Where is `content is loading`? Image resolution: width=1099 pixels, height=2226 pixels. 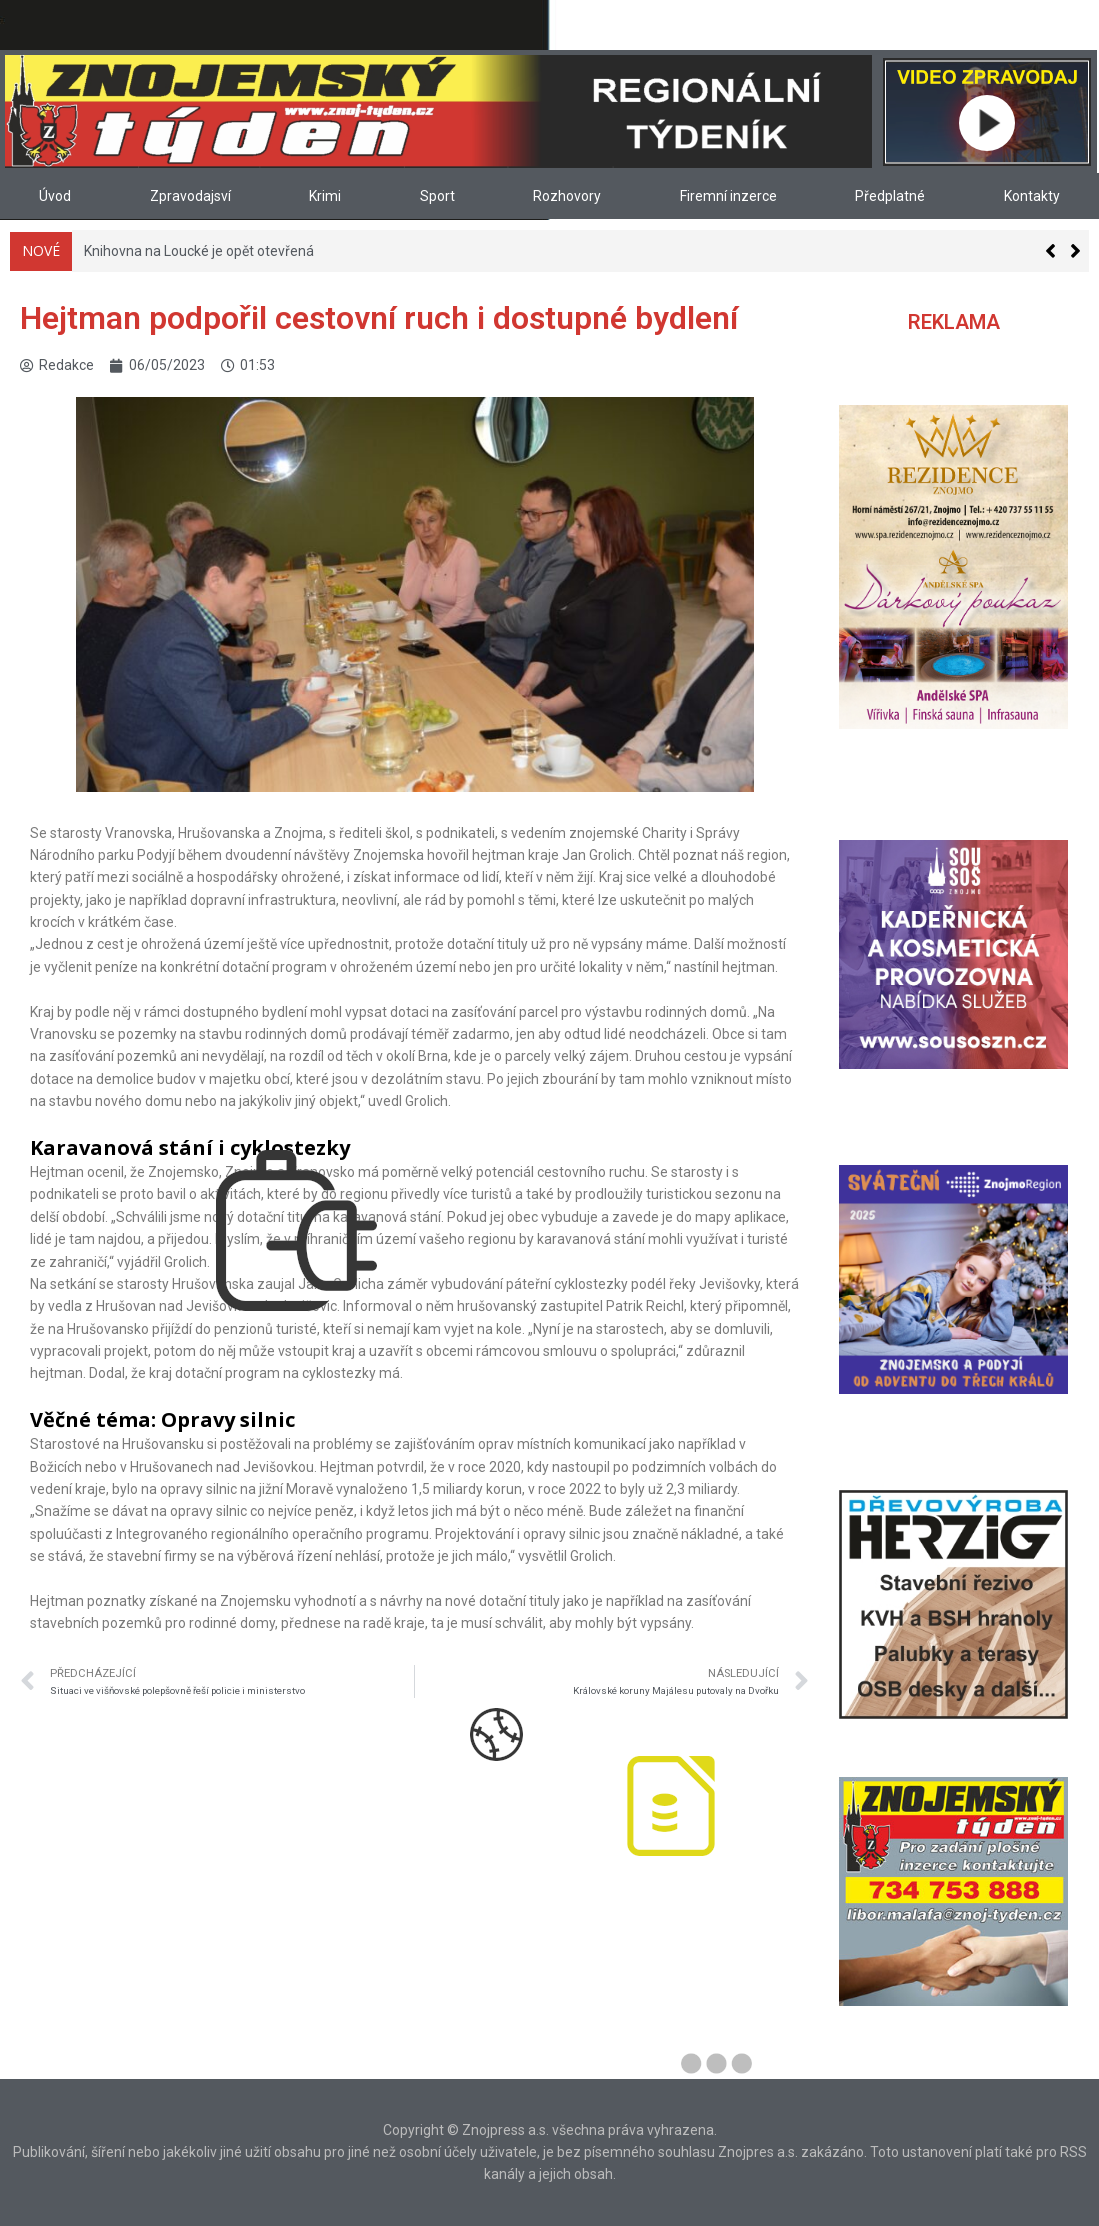 content is loading is located at coordinates (716, 2063).